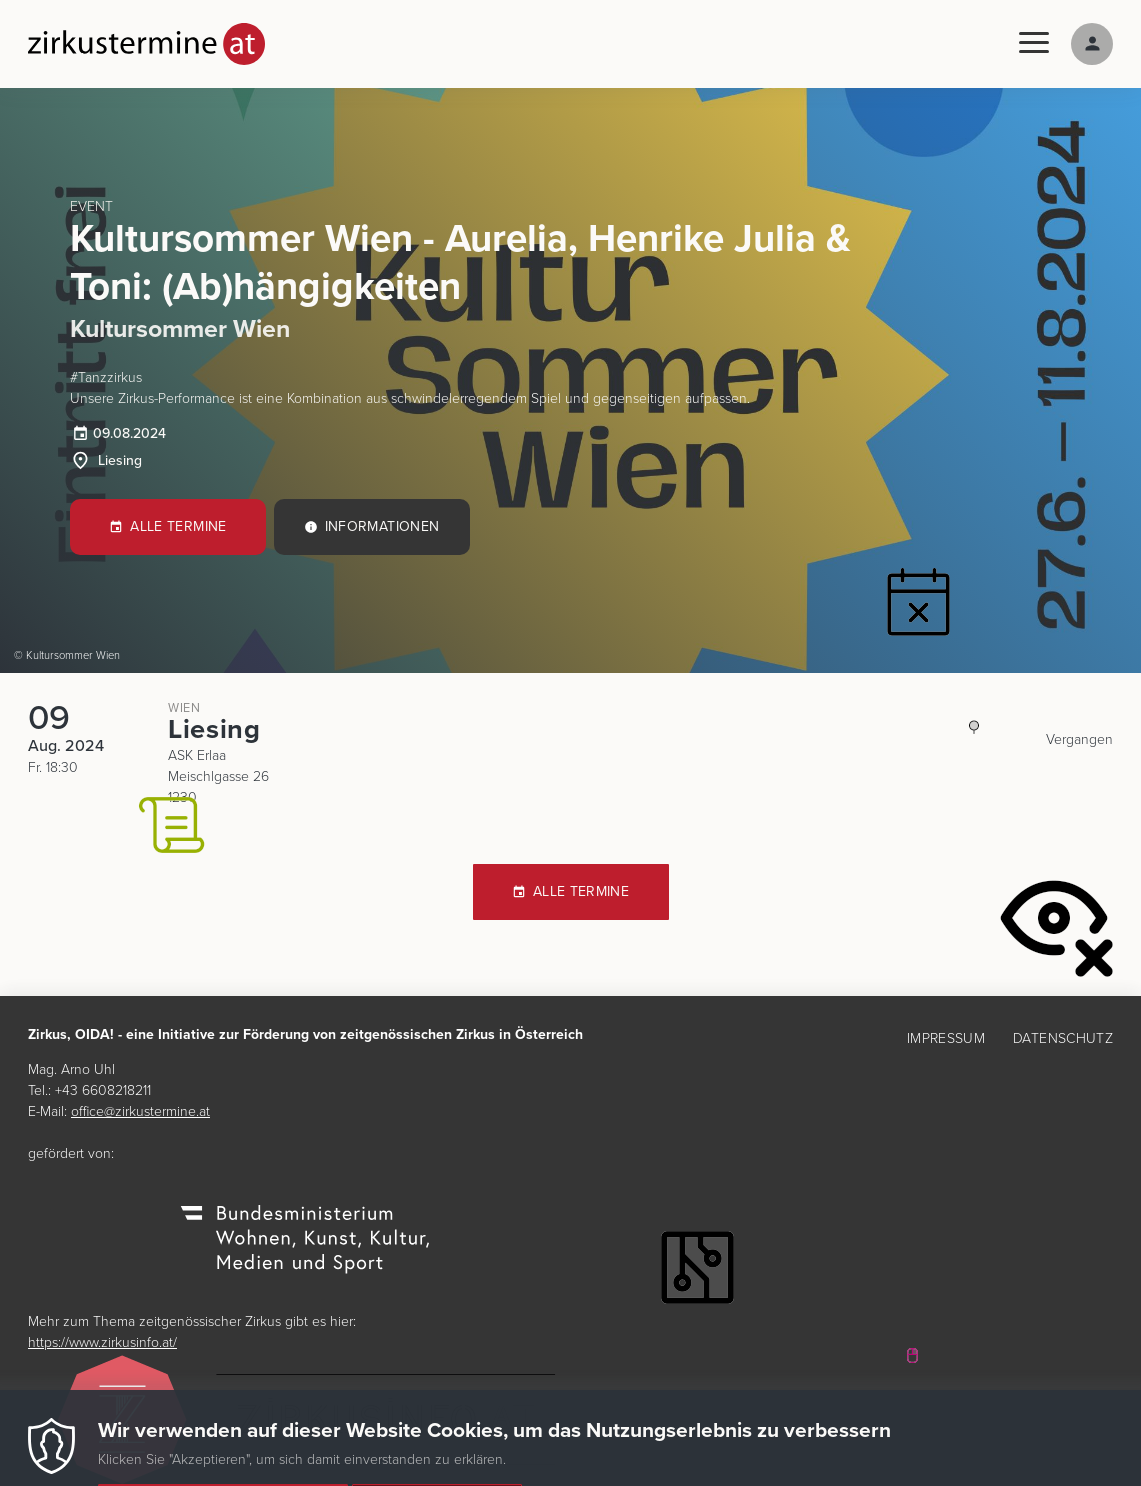  What do you see at coordinates (174, 825) in the screenshot?
I see `view terms and conditions or legal documents` at bounding box center [174, 825].